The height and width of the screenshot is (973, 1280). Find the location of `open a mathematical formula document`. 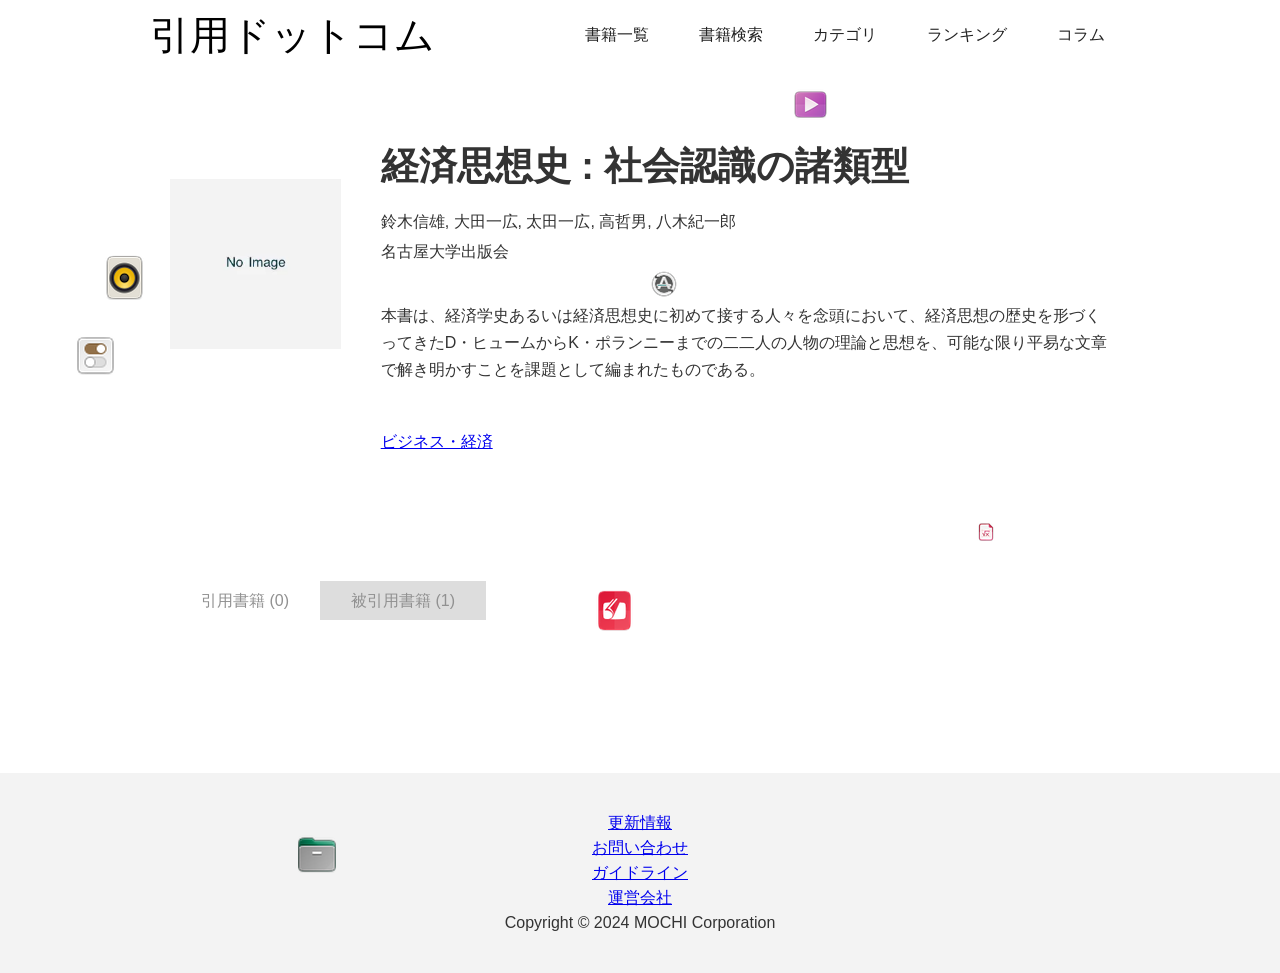

open a mathematical formula document is located at coordinates (986, 532).